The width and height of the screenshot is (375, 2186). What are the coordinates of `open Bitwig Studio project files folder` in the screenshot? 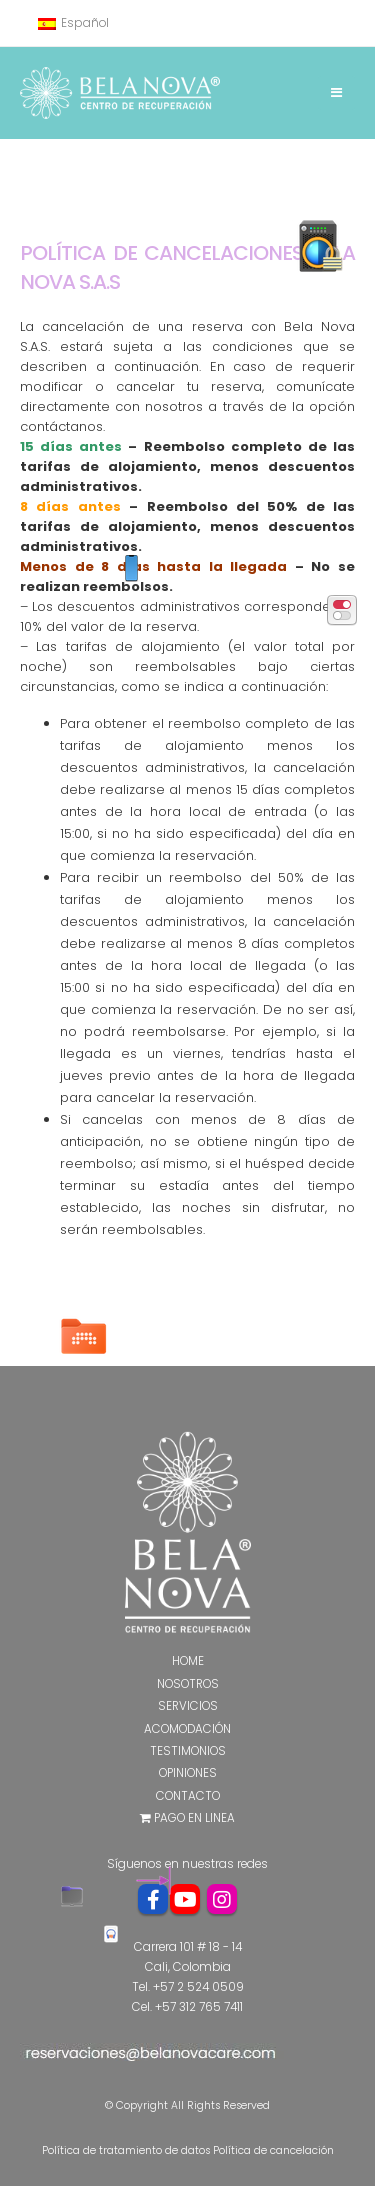 It's located at (83, 1337).